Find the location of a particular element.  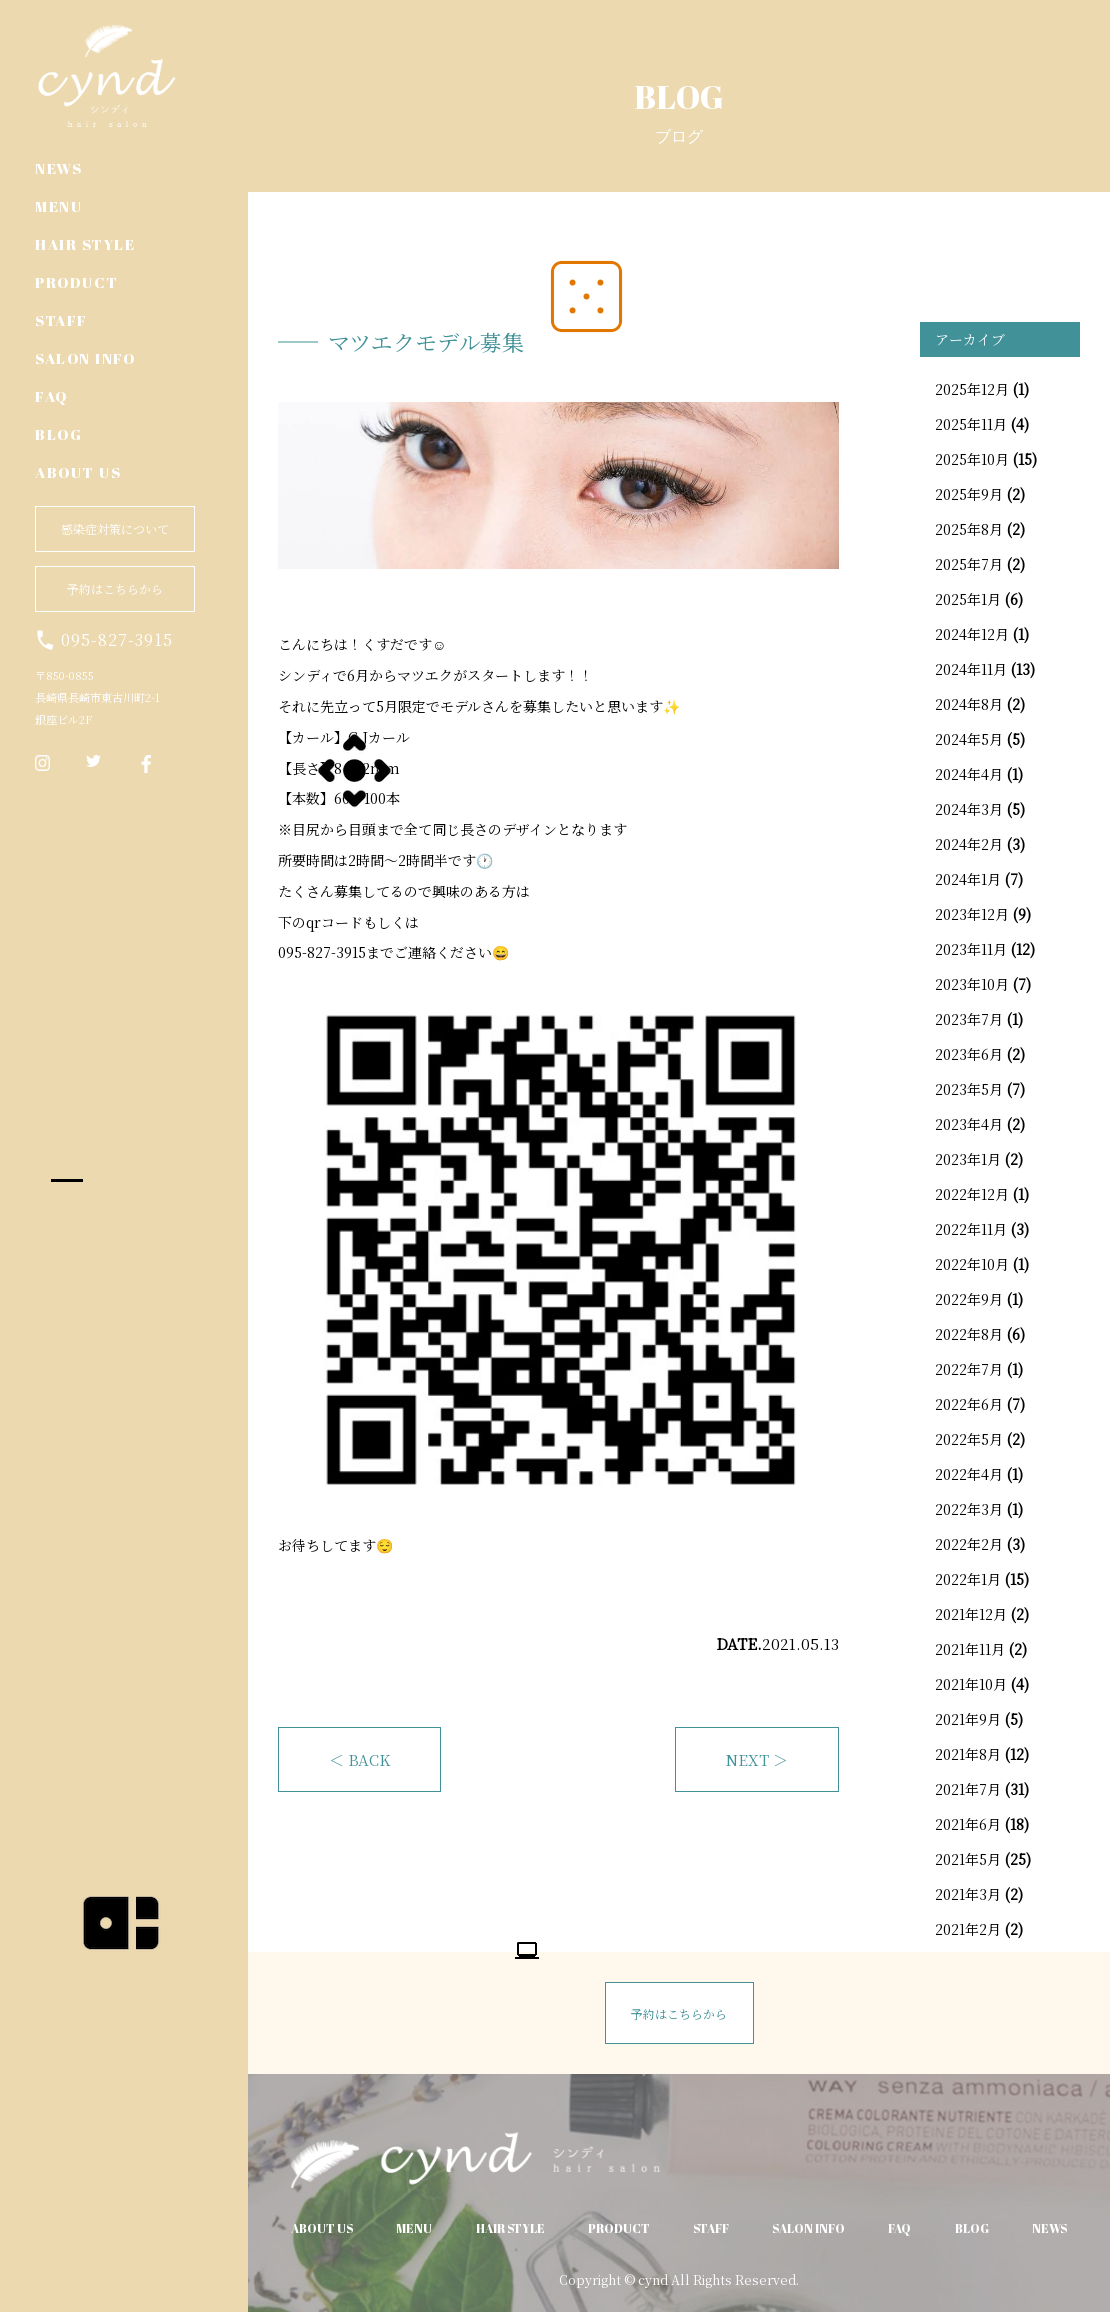

access windows laptop or PC settings is located at coordinates (527, 1951).